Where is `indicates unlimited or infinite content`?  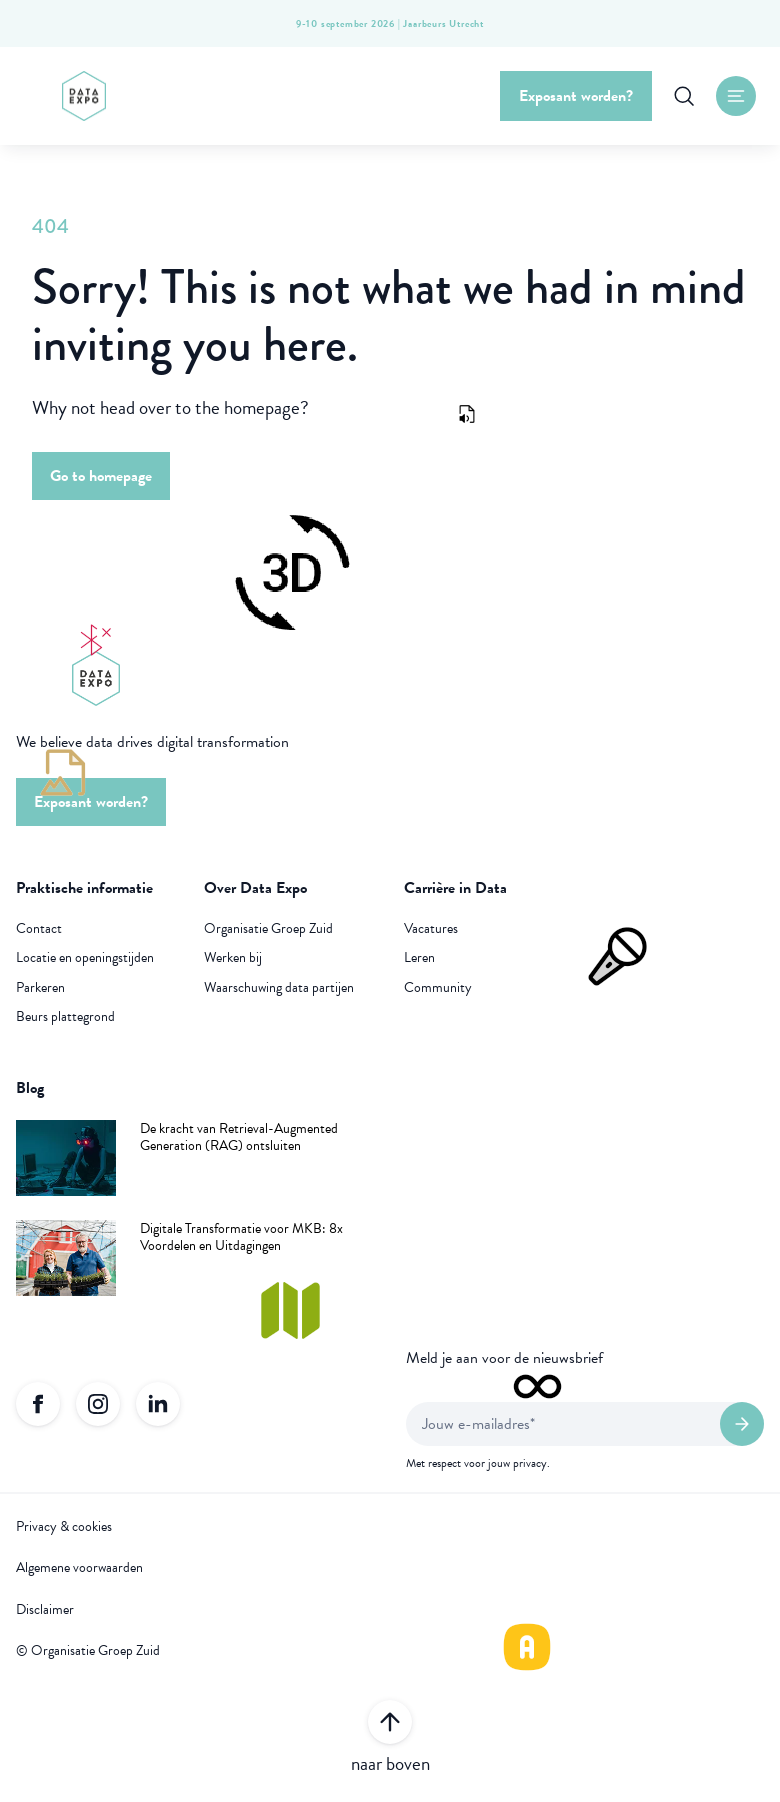
indicates unlimited or infinite content is located at coordinates (537, 1386).